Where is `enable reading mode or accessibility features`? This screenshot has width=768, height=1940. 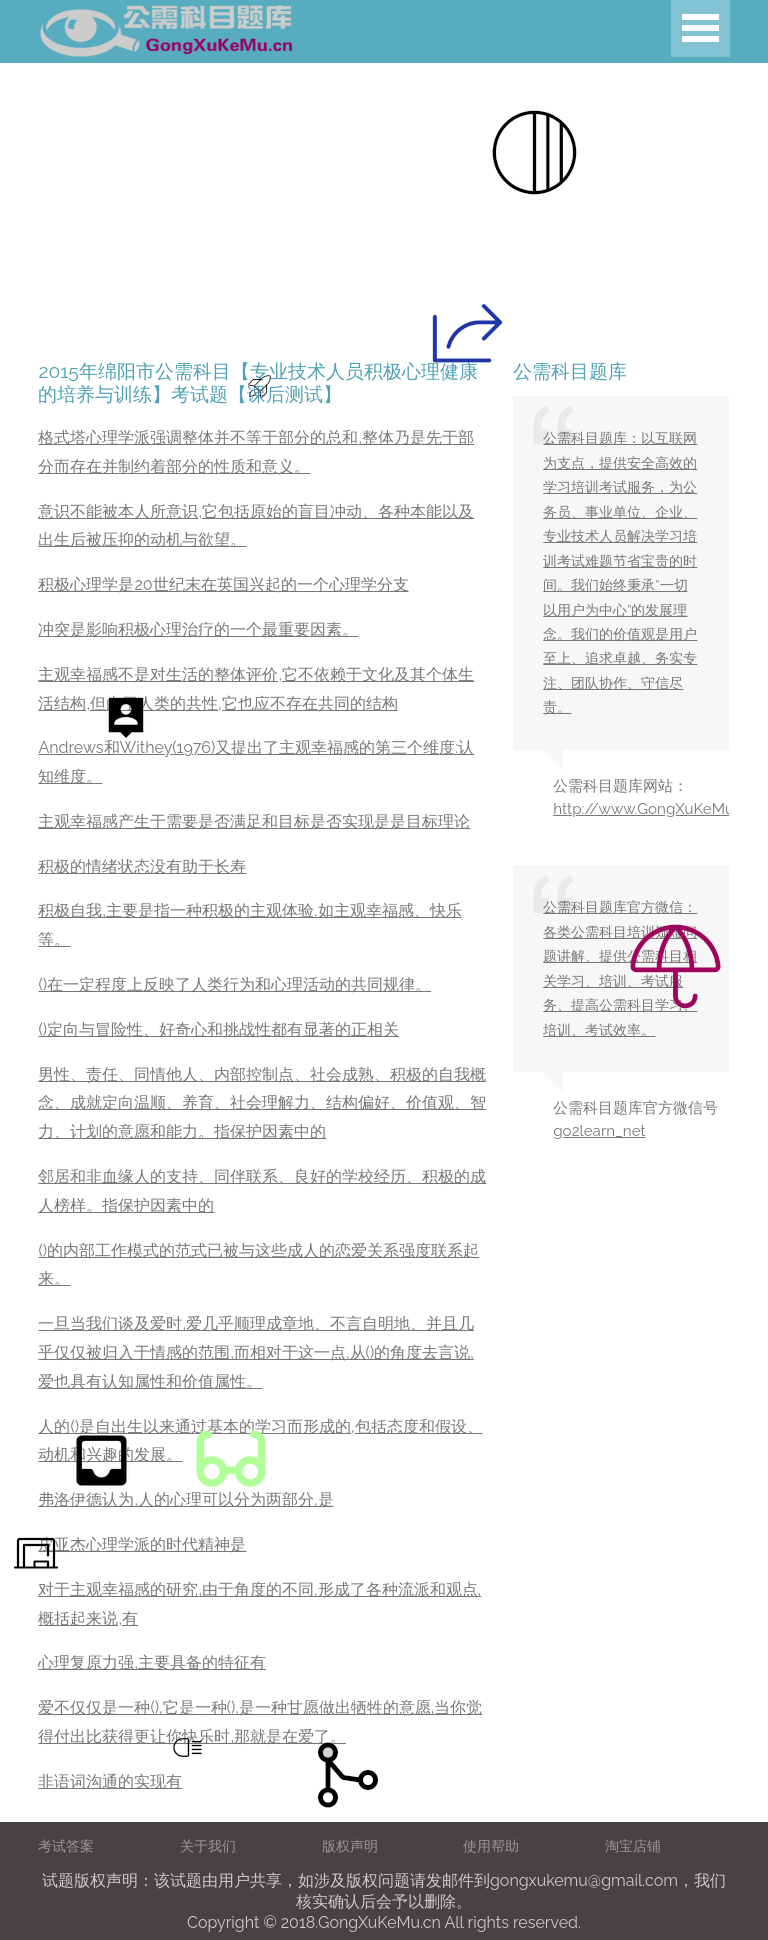
enable reading mode or accessibility features is located at coordinates (231, 1460).